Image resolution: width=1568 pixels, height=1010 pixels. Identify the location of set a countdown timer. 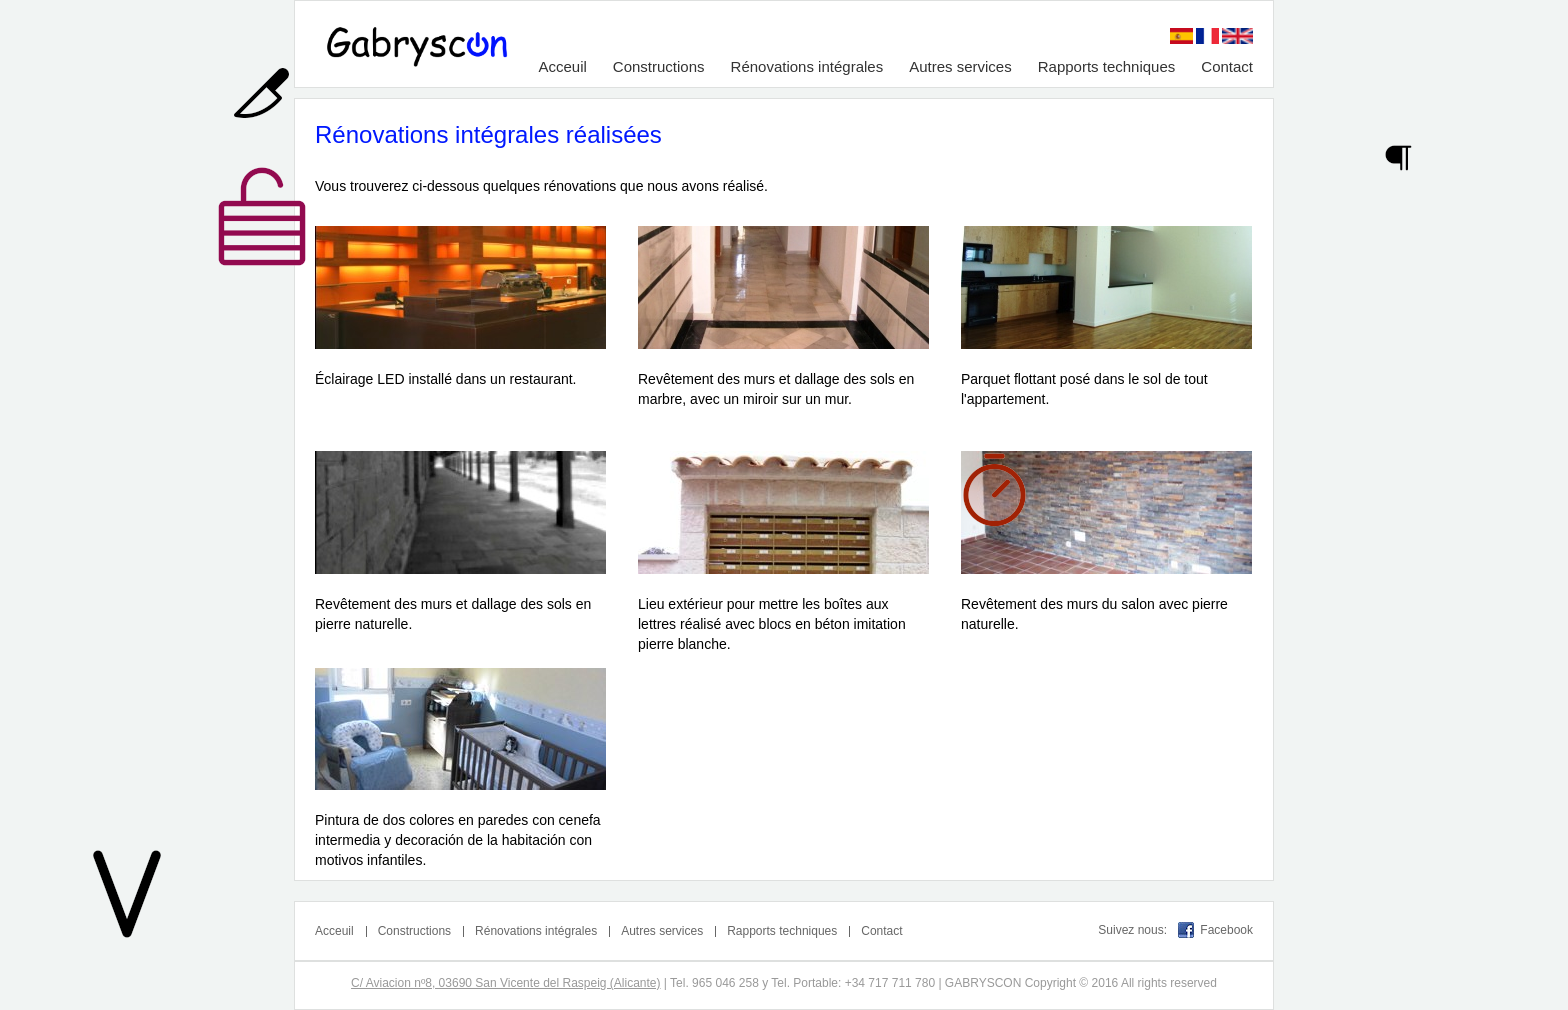
(994, 492).